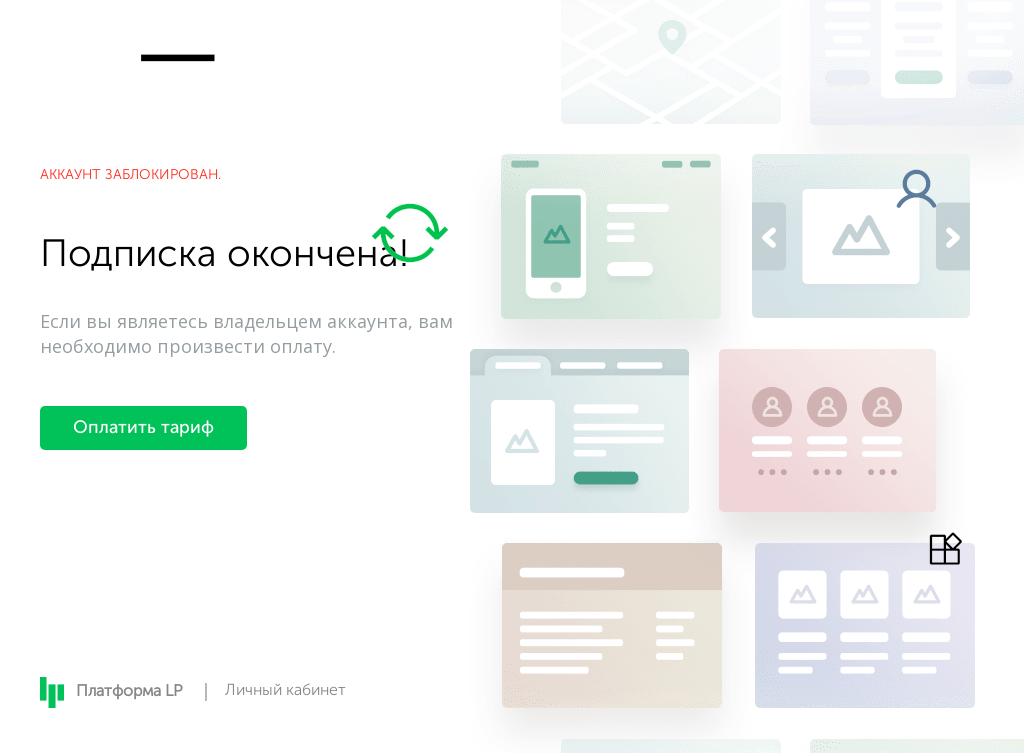 The image size is (1024, 753). Describe the element at coordinates (916, 189) in the screenshot. I see `view your profile` at that location.